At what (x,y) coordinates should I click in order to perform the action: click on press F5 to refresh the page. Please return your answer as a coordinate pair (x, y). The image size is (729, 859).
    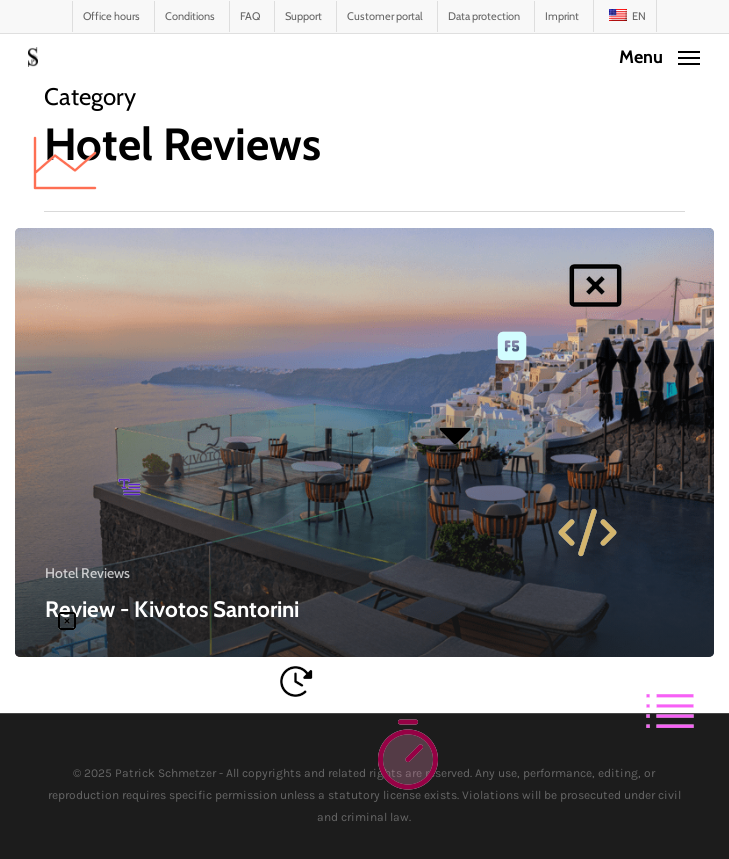
    Looking at the image, I should click on (512, 346).